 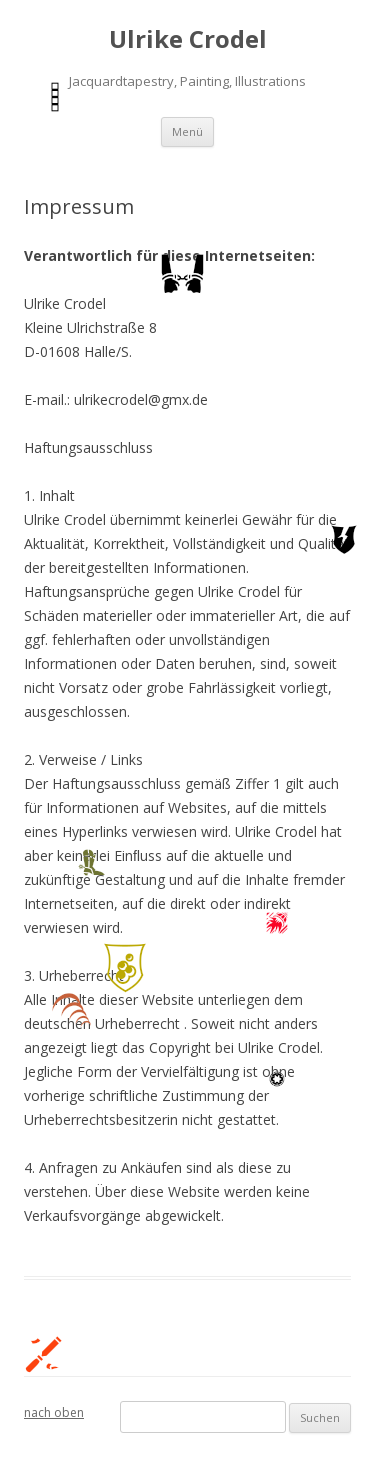 What do you see at coordinates (125, 968) in the screenshot?
I see `indicates acid resistance or protection status` at bounding box center [125, 968].